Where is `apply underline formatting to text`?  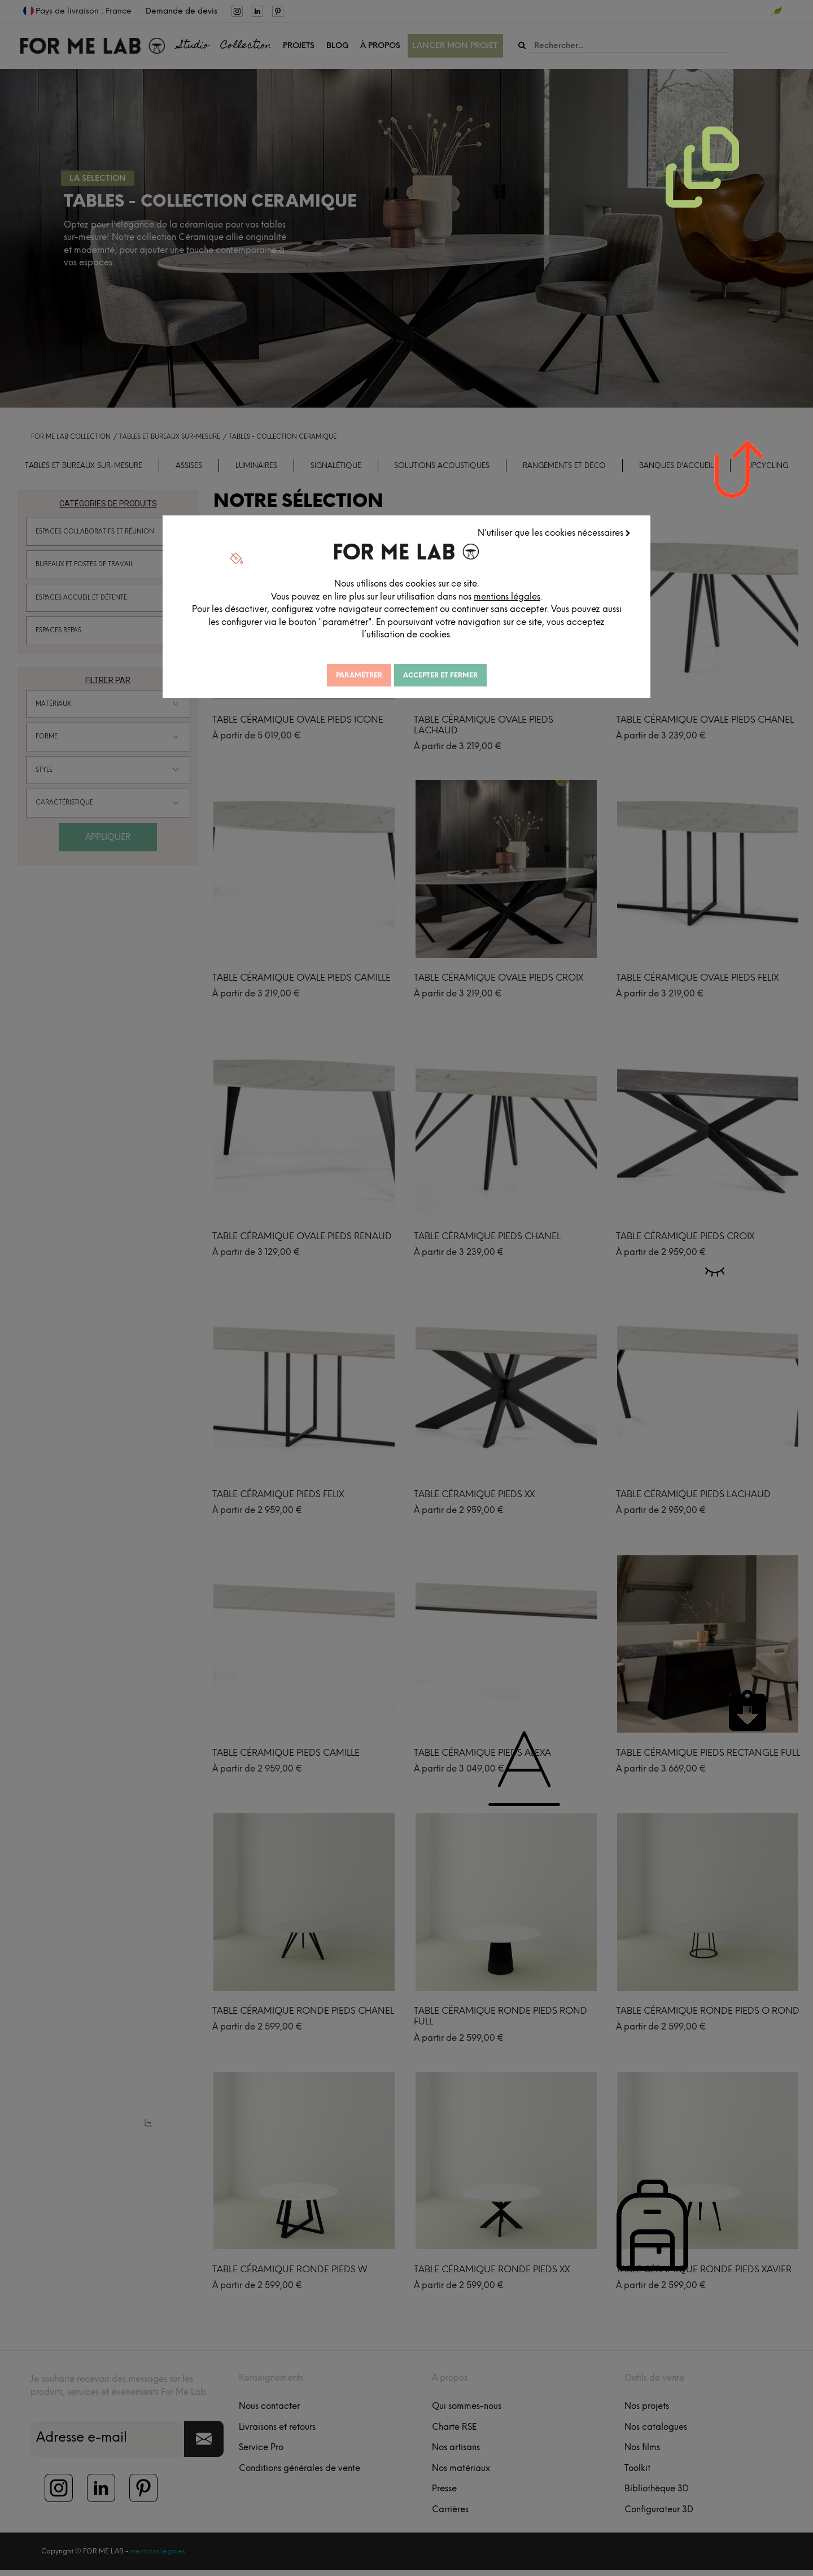
apply underline formatting to text is located at coordinates (524, 1770).